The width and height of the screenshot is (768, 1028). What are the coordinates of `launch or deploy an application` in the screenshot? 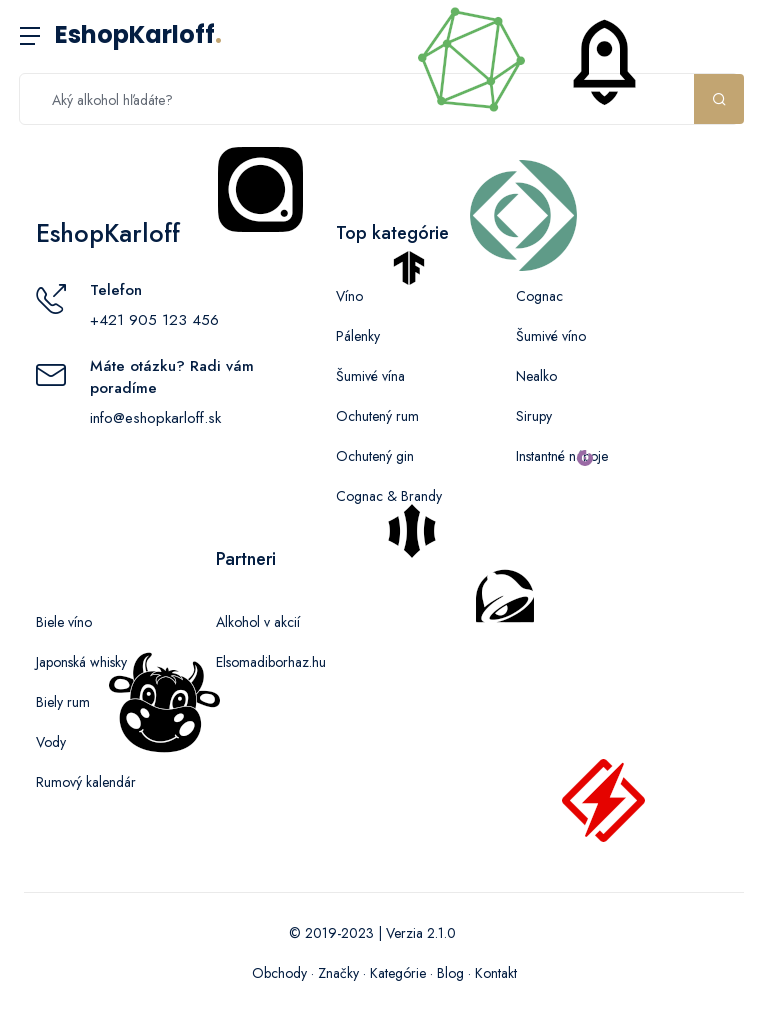 It's located at (604, 60).